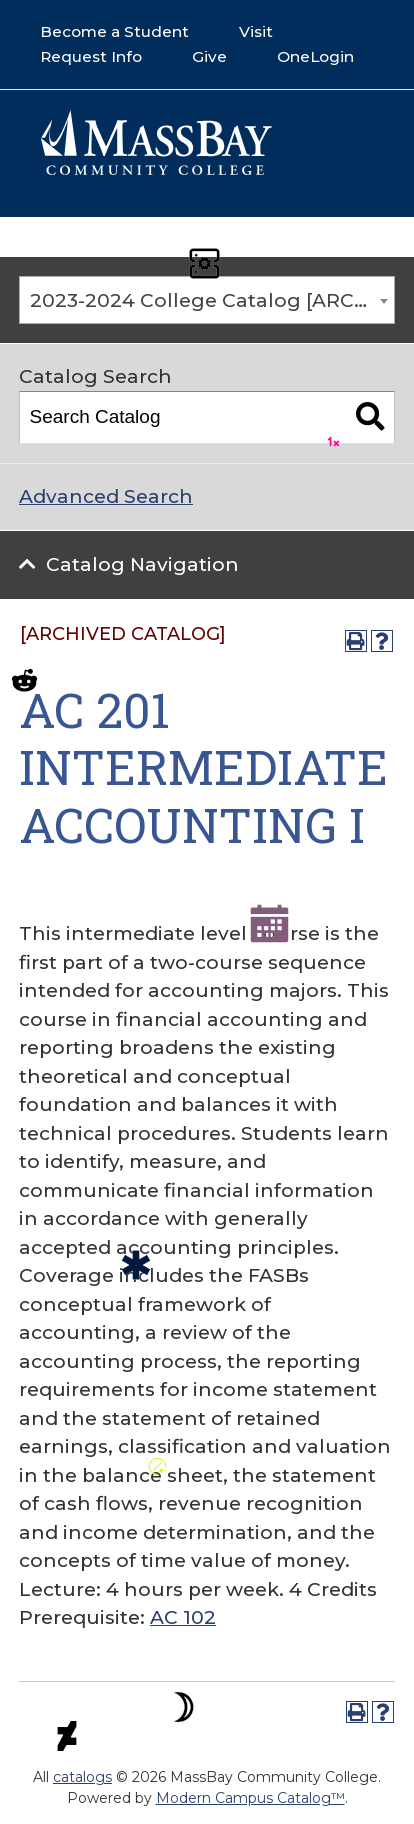 The height and width of the screenshot is (1824, 414). Describe the element at coordinates (183, 1707) in the screenshot. I see `toggle dark mode or night theme` at that location.